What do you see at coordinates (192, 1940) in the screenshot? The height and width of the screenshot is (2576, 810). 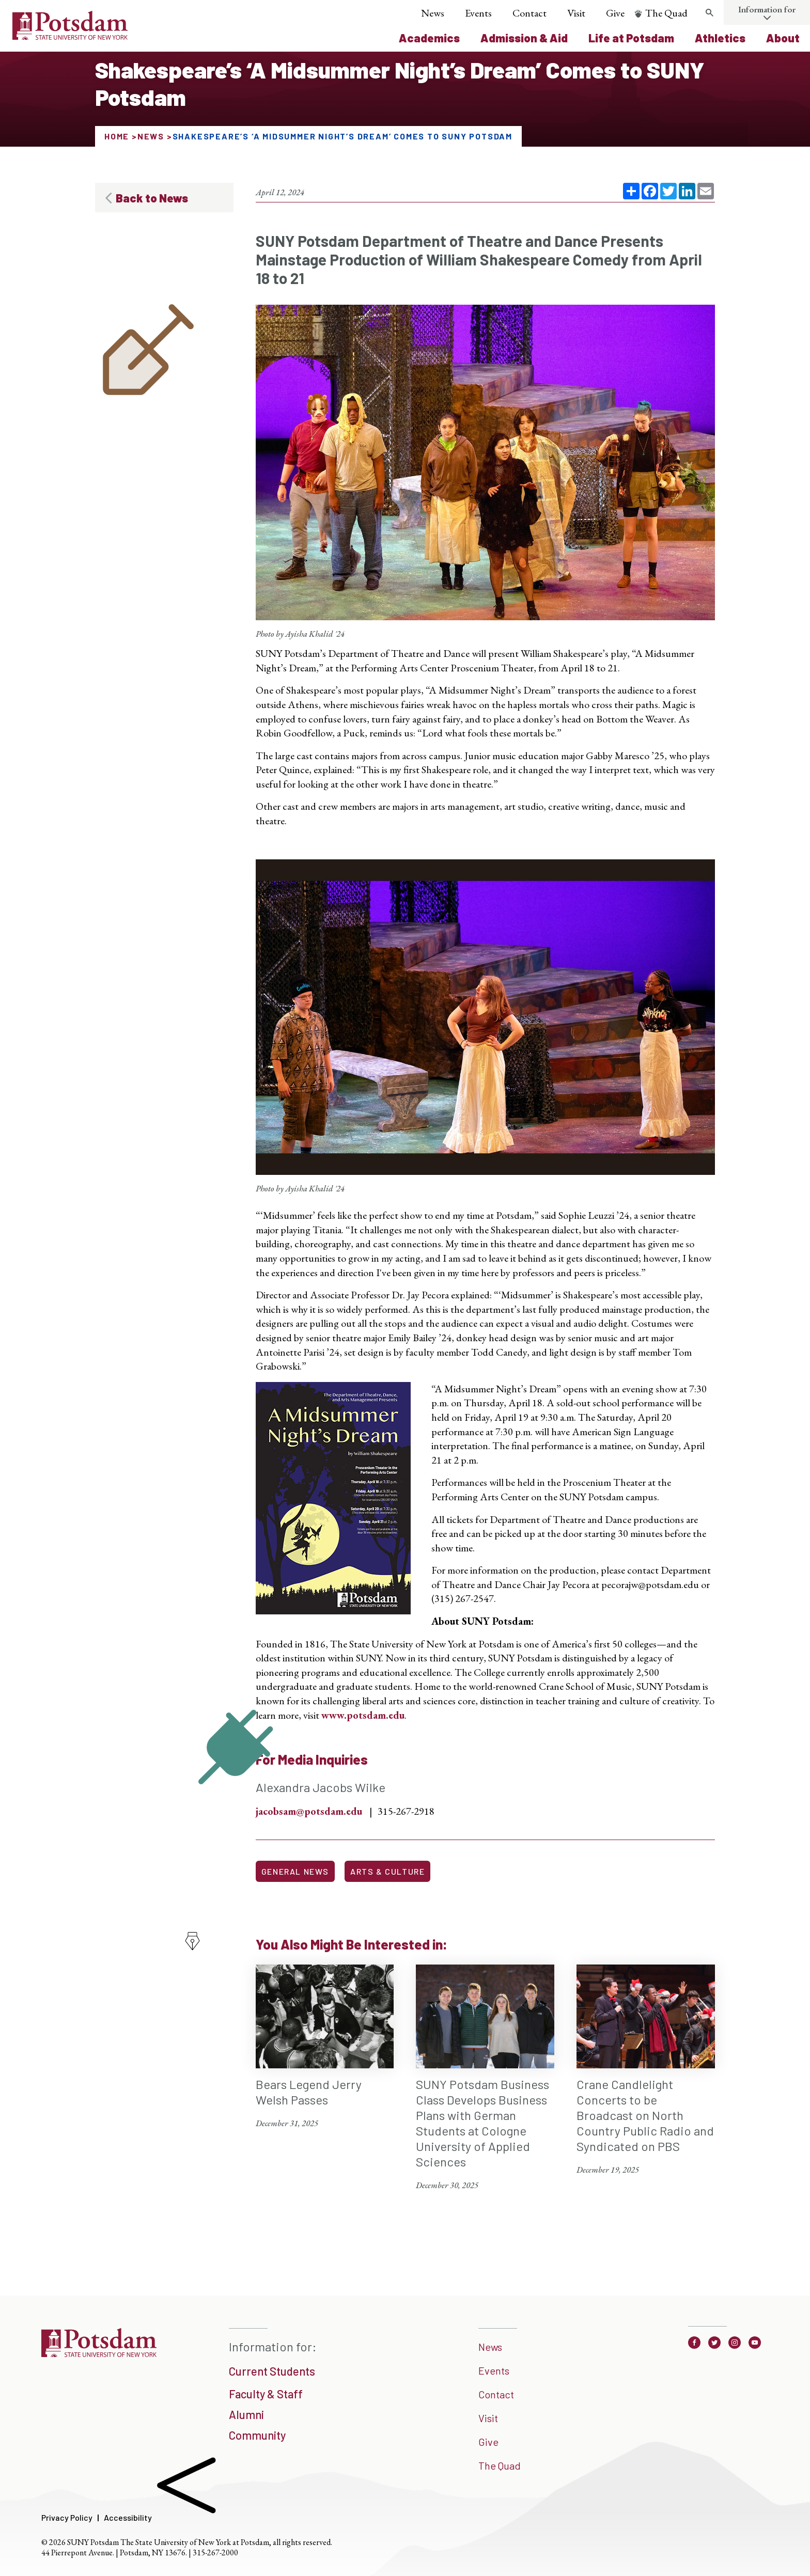 I see `access drawing or illustration tools` at bounding box center [192, 1940].